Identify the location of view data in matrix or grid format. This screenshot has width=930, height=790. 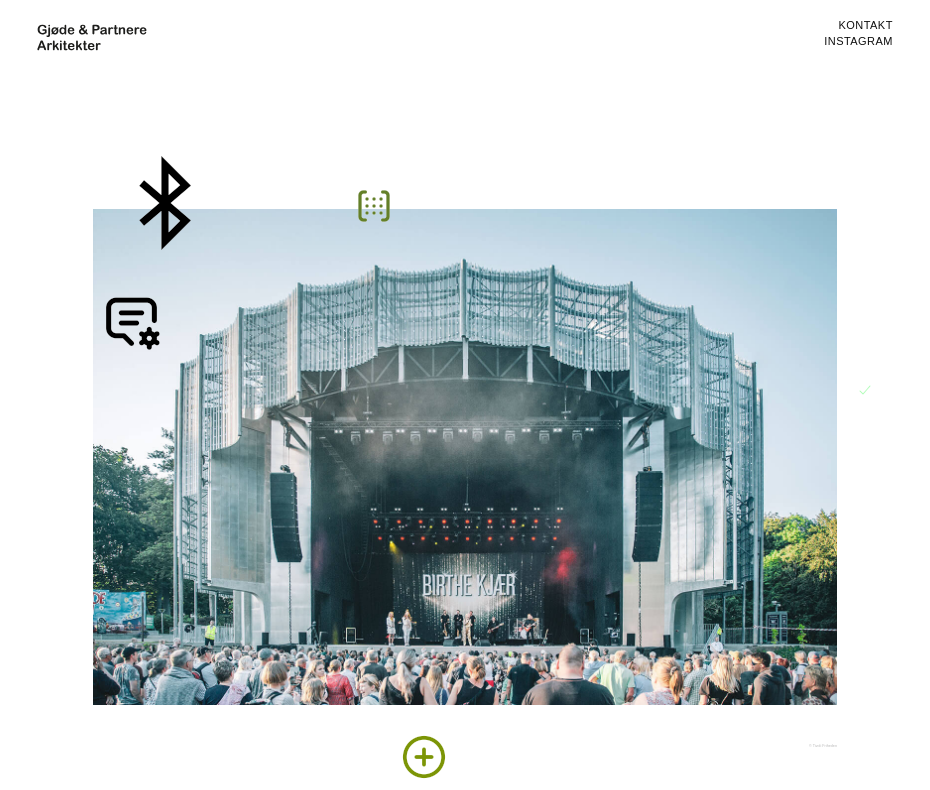
(374, 206).